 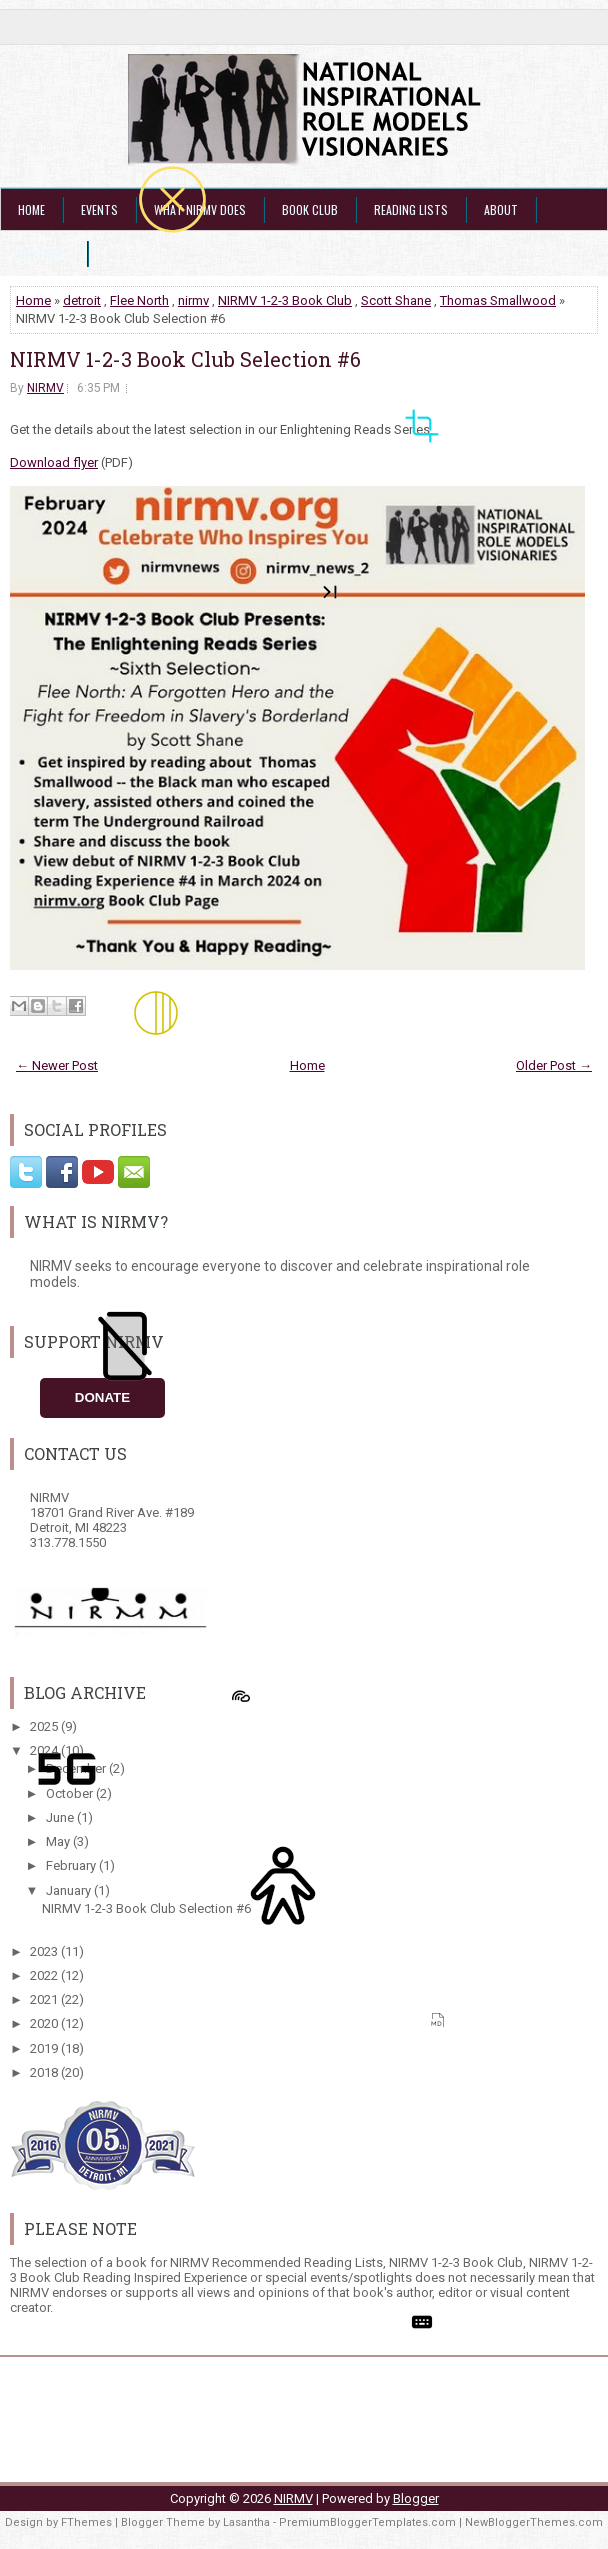 I want to click on mobile device is unavailable or disabled, so click(x=125, y=1346).